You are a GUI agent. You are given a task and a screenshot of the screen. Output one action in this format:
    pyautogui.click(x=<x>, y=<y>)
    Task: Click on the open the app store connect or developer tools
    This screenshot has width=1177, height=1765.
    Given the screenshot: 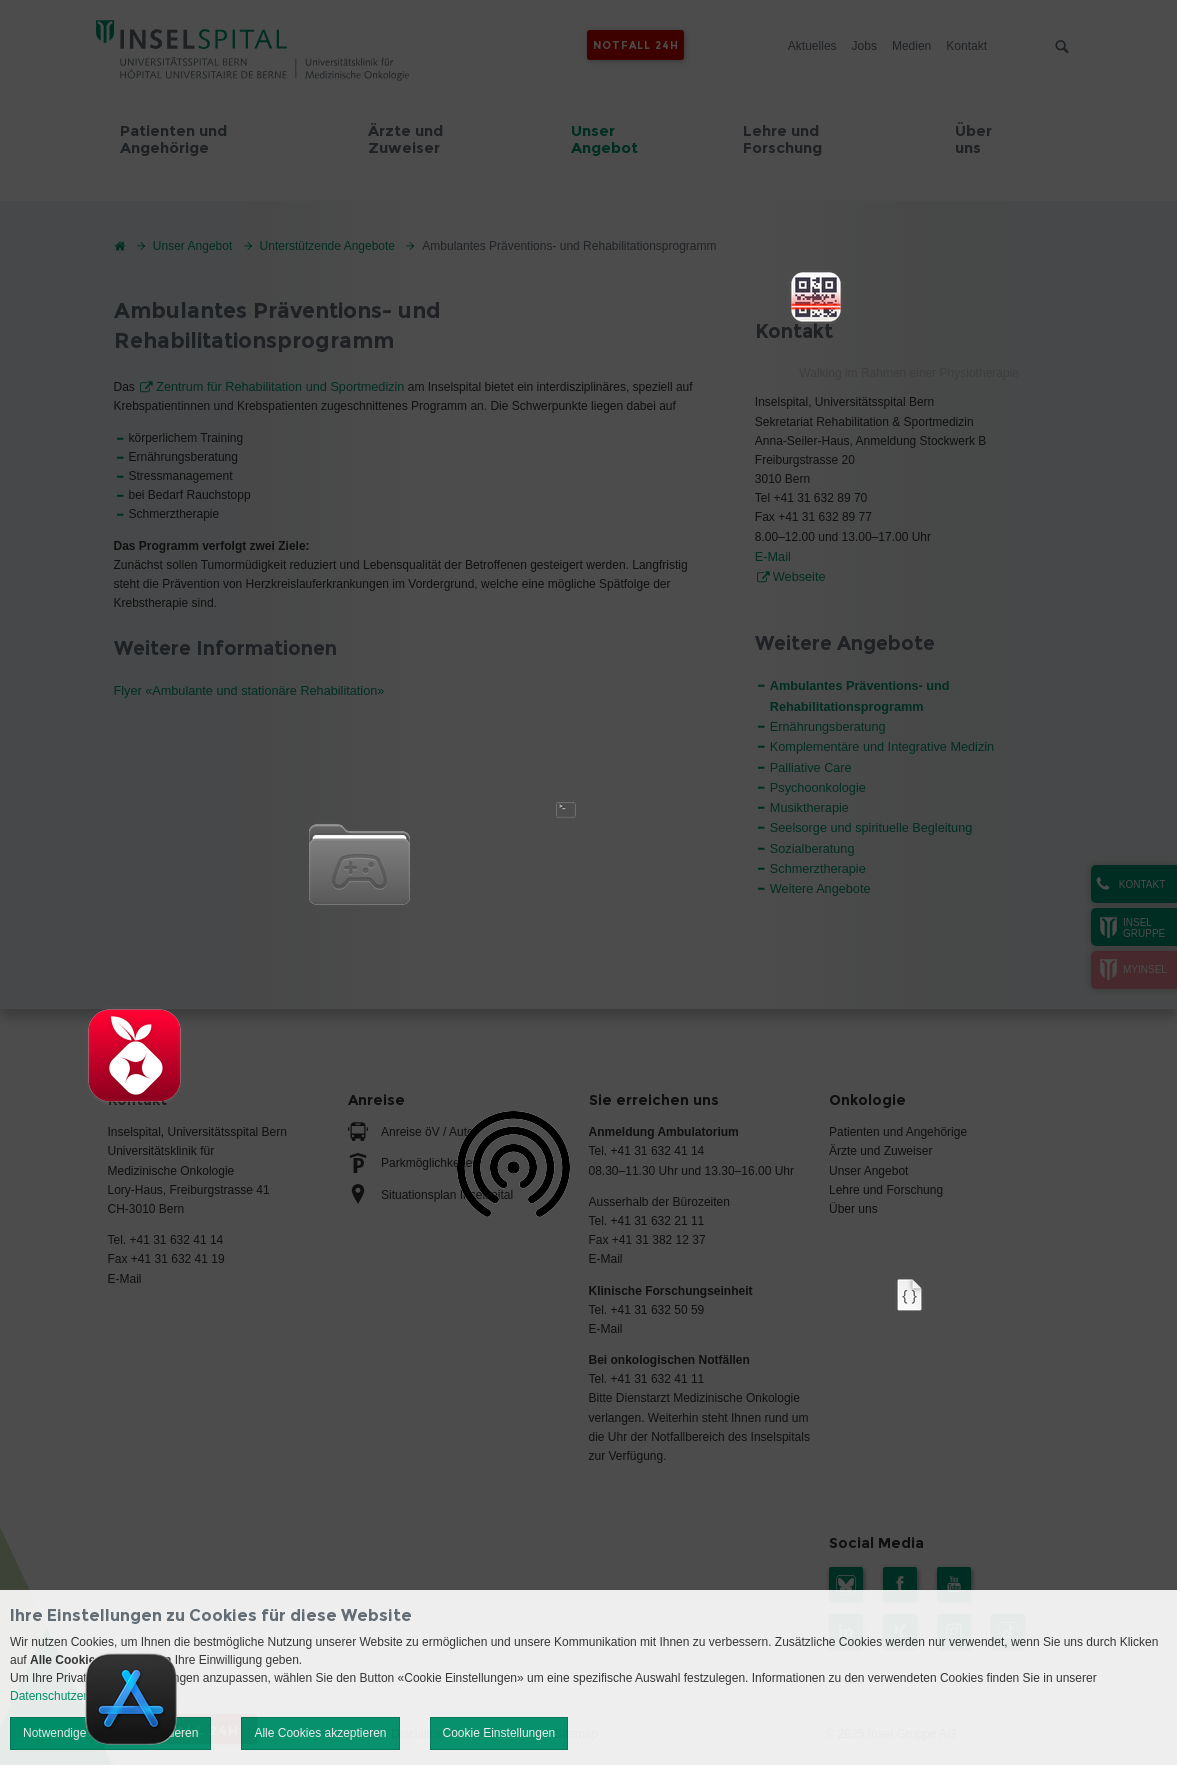 What is the action you would take?
    pyautogui.click(x=131, y=1699)
    